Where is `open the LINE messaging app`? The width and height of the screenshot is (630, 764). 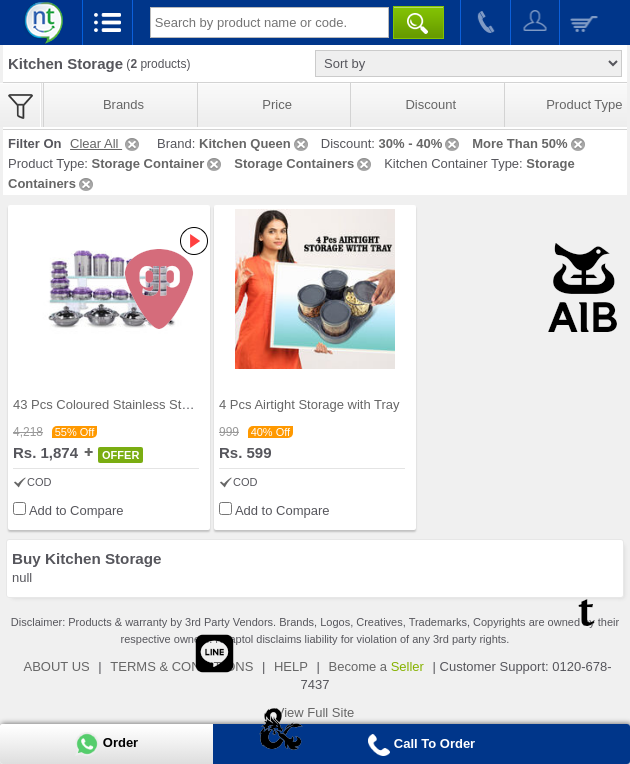 open the LINE messaging app is located at coordinates (214, 653).